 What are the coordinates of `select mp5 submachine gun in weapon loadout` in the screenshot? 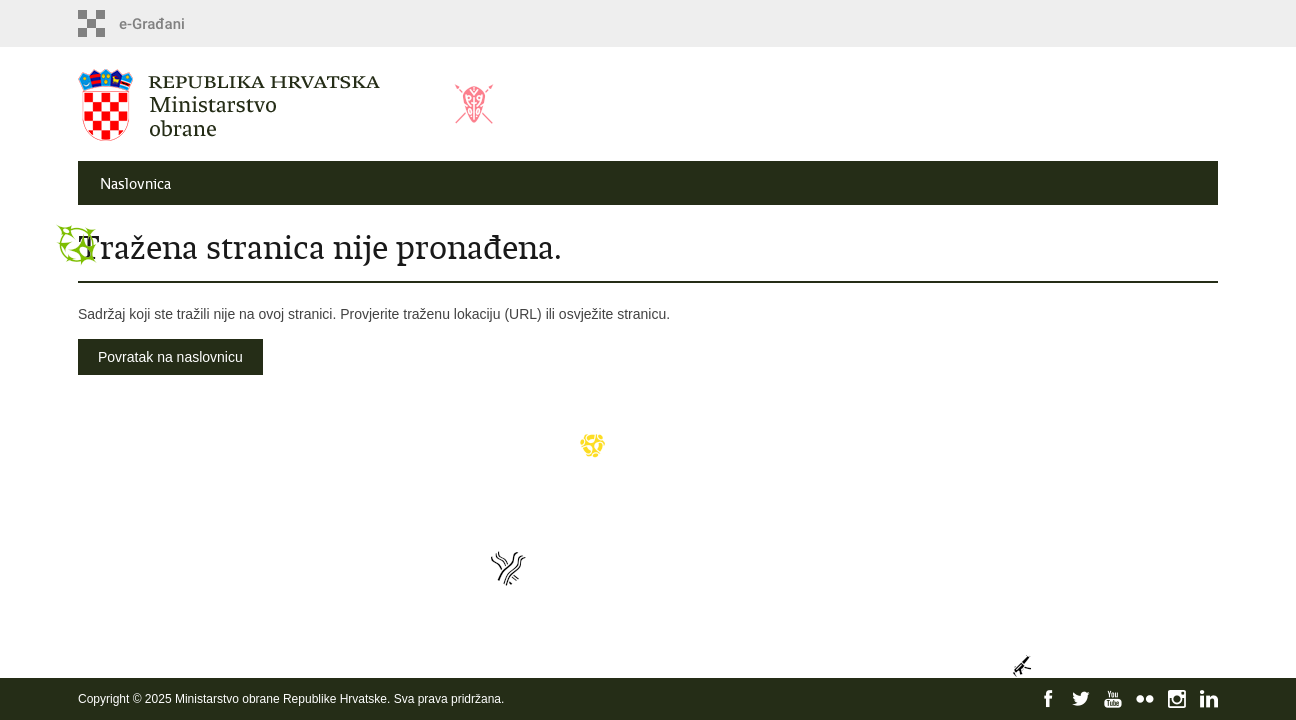 It's located at (1022, 666).